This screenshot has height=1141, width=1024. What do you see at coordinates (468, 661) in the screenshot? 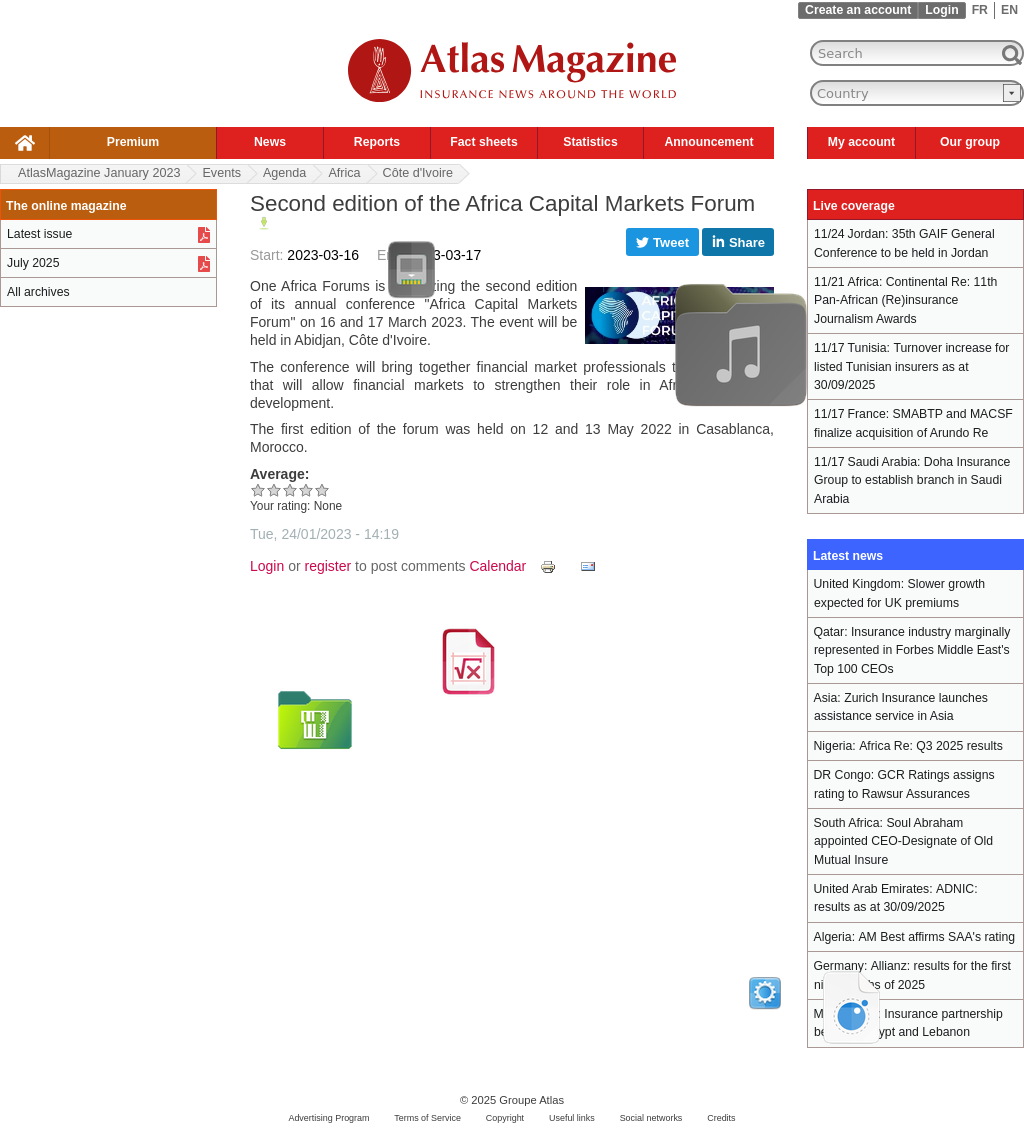
I see `libreoffice math formula document file` at bounding box center [468, 661].